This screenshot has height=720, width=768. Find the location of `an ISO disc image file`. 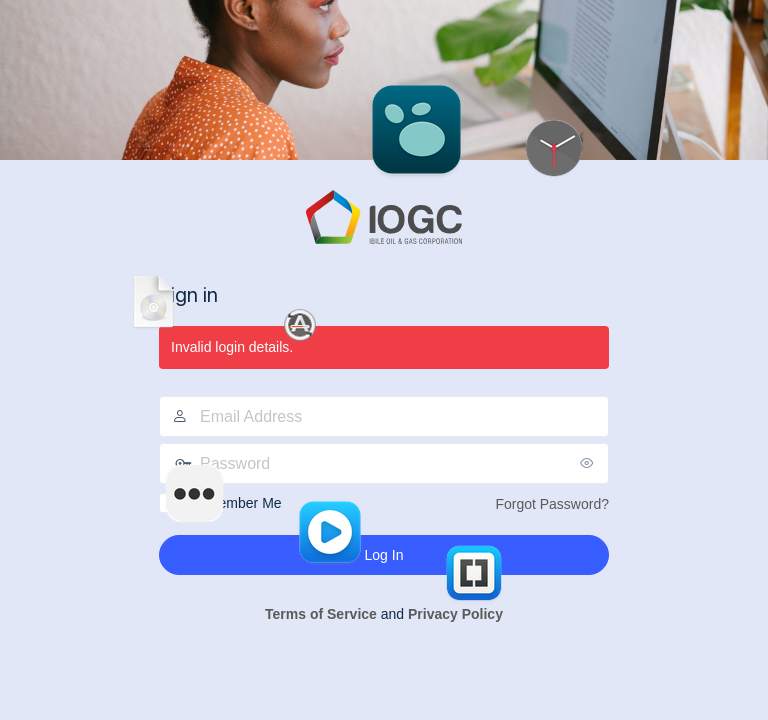

an ISO disc image file is located at coordinates (153, 302).